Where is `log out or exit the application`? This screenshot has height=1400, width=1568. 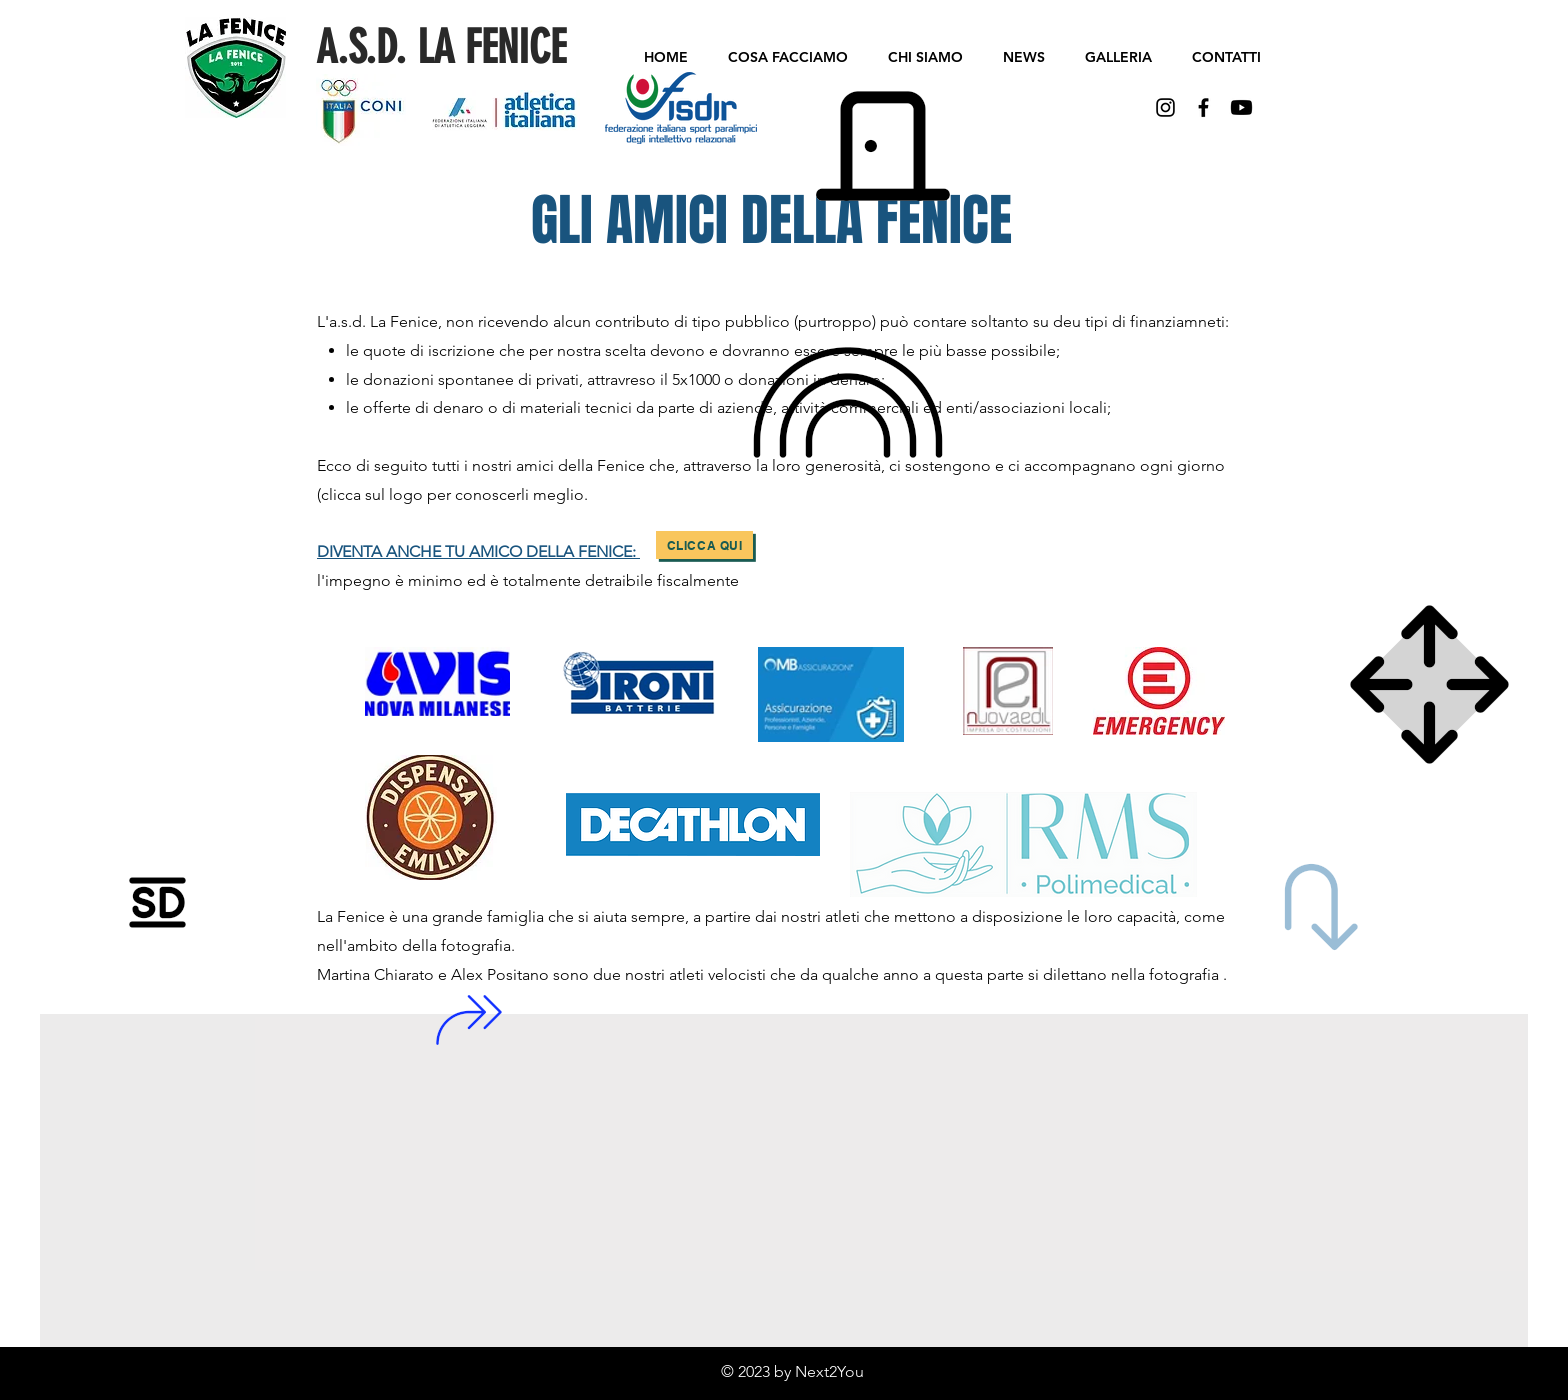 log out or exit the application is located at coordinates (883, 146).